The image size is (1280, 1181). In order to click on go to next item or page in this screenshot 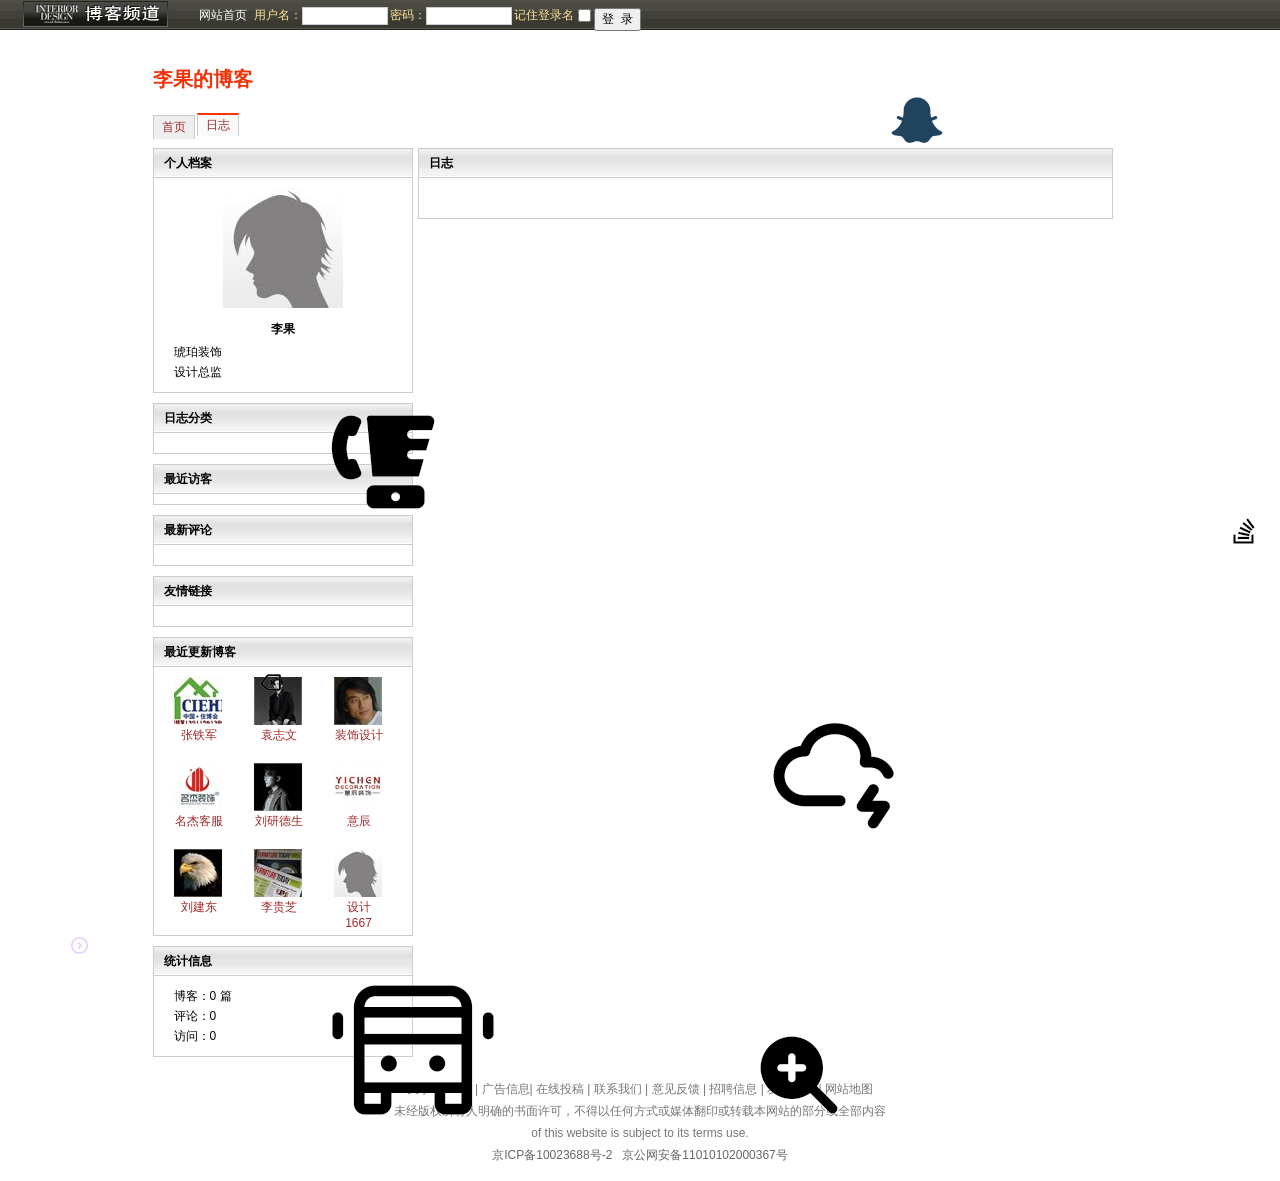, I will do `click(79, 945)`.